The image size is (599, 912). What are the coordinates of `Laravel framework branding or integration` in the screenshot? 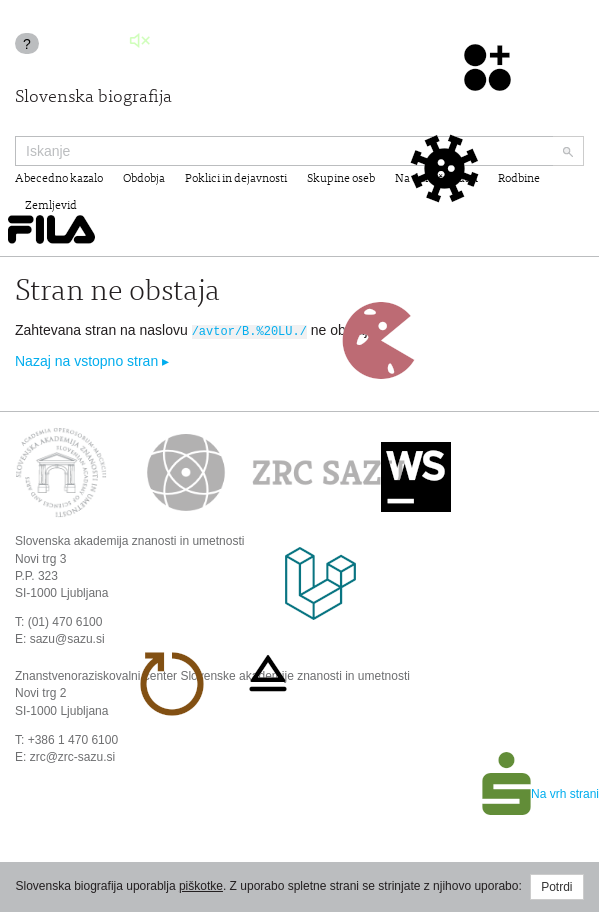 It's located at (320, 583).